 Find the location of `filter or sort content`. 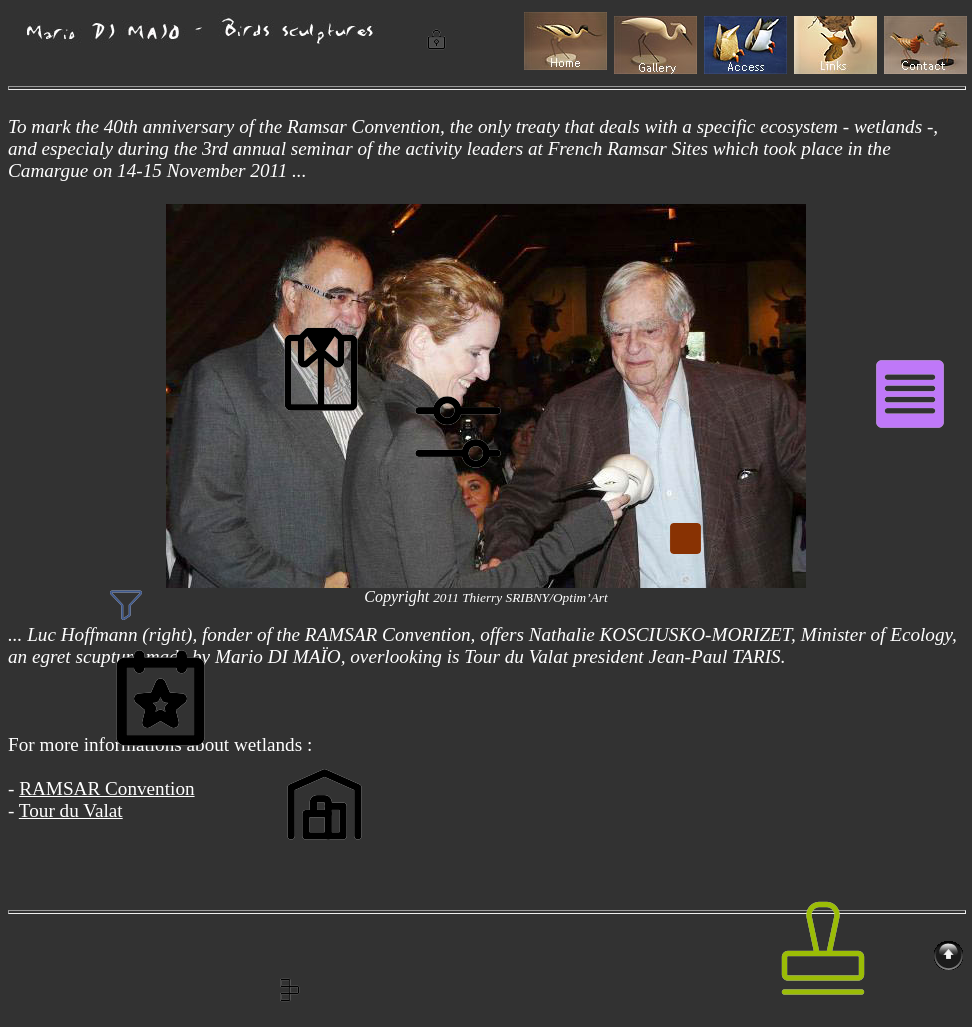

filter or sort content is located at coordinates (126, 604).